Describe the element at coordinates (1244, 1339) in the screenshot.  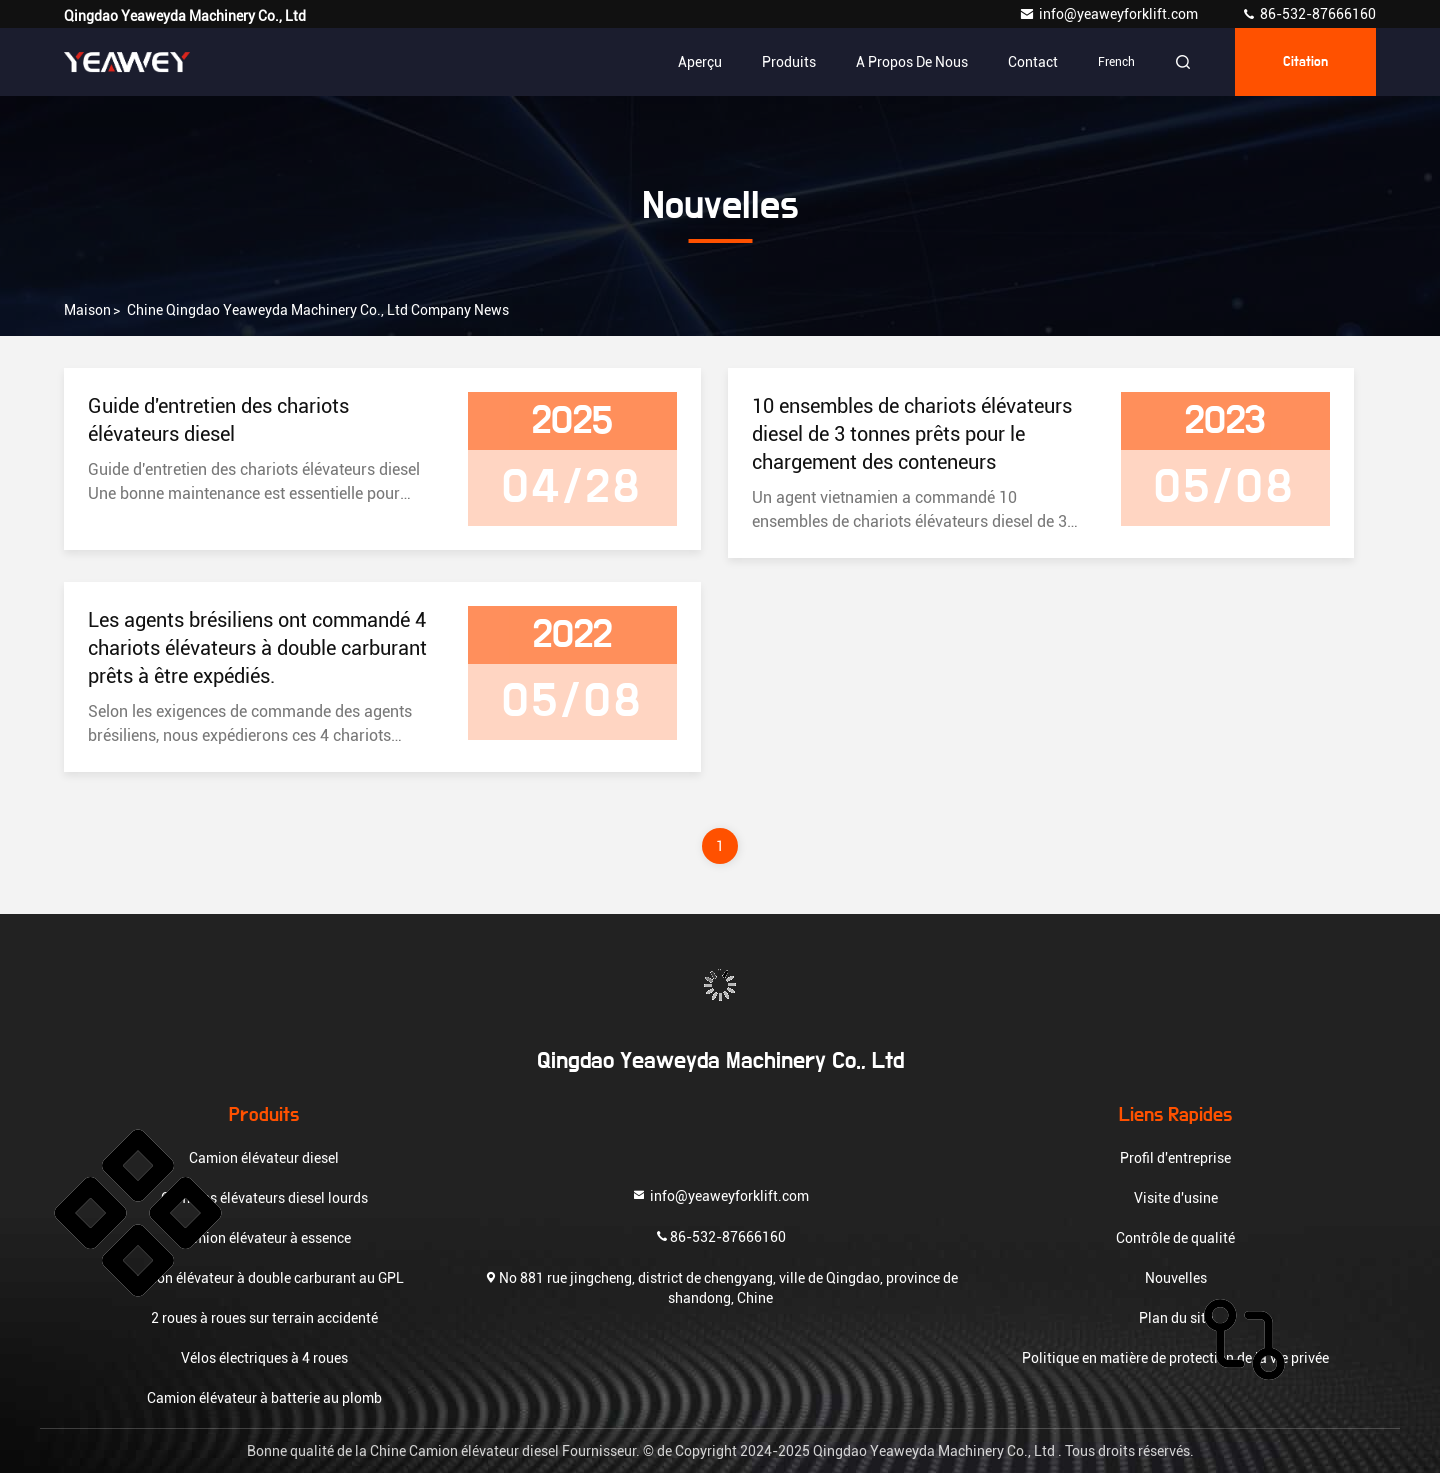
I see `compare branches or commits in a repository` at that location.